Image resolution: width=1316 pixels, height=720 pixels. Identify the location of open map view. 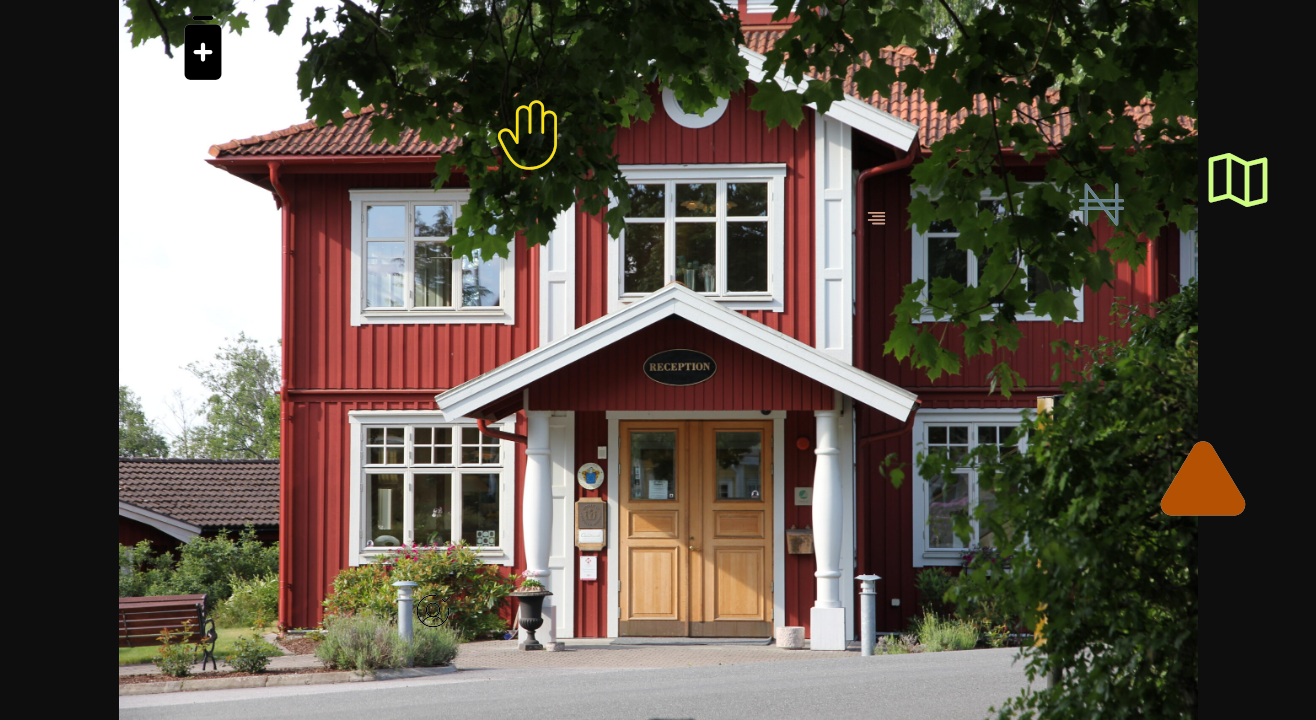
(1238, 180).